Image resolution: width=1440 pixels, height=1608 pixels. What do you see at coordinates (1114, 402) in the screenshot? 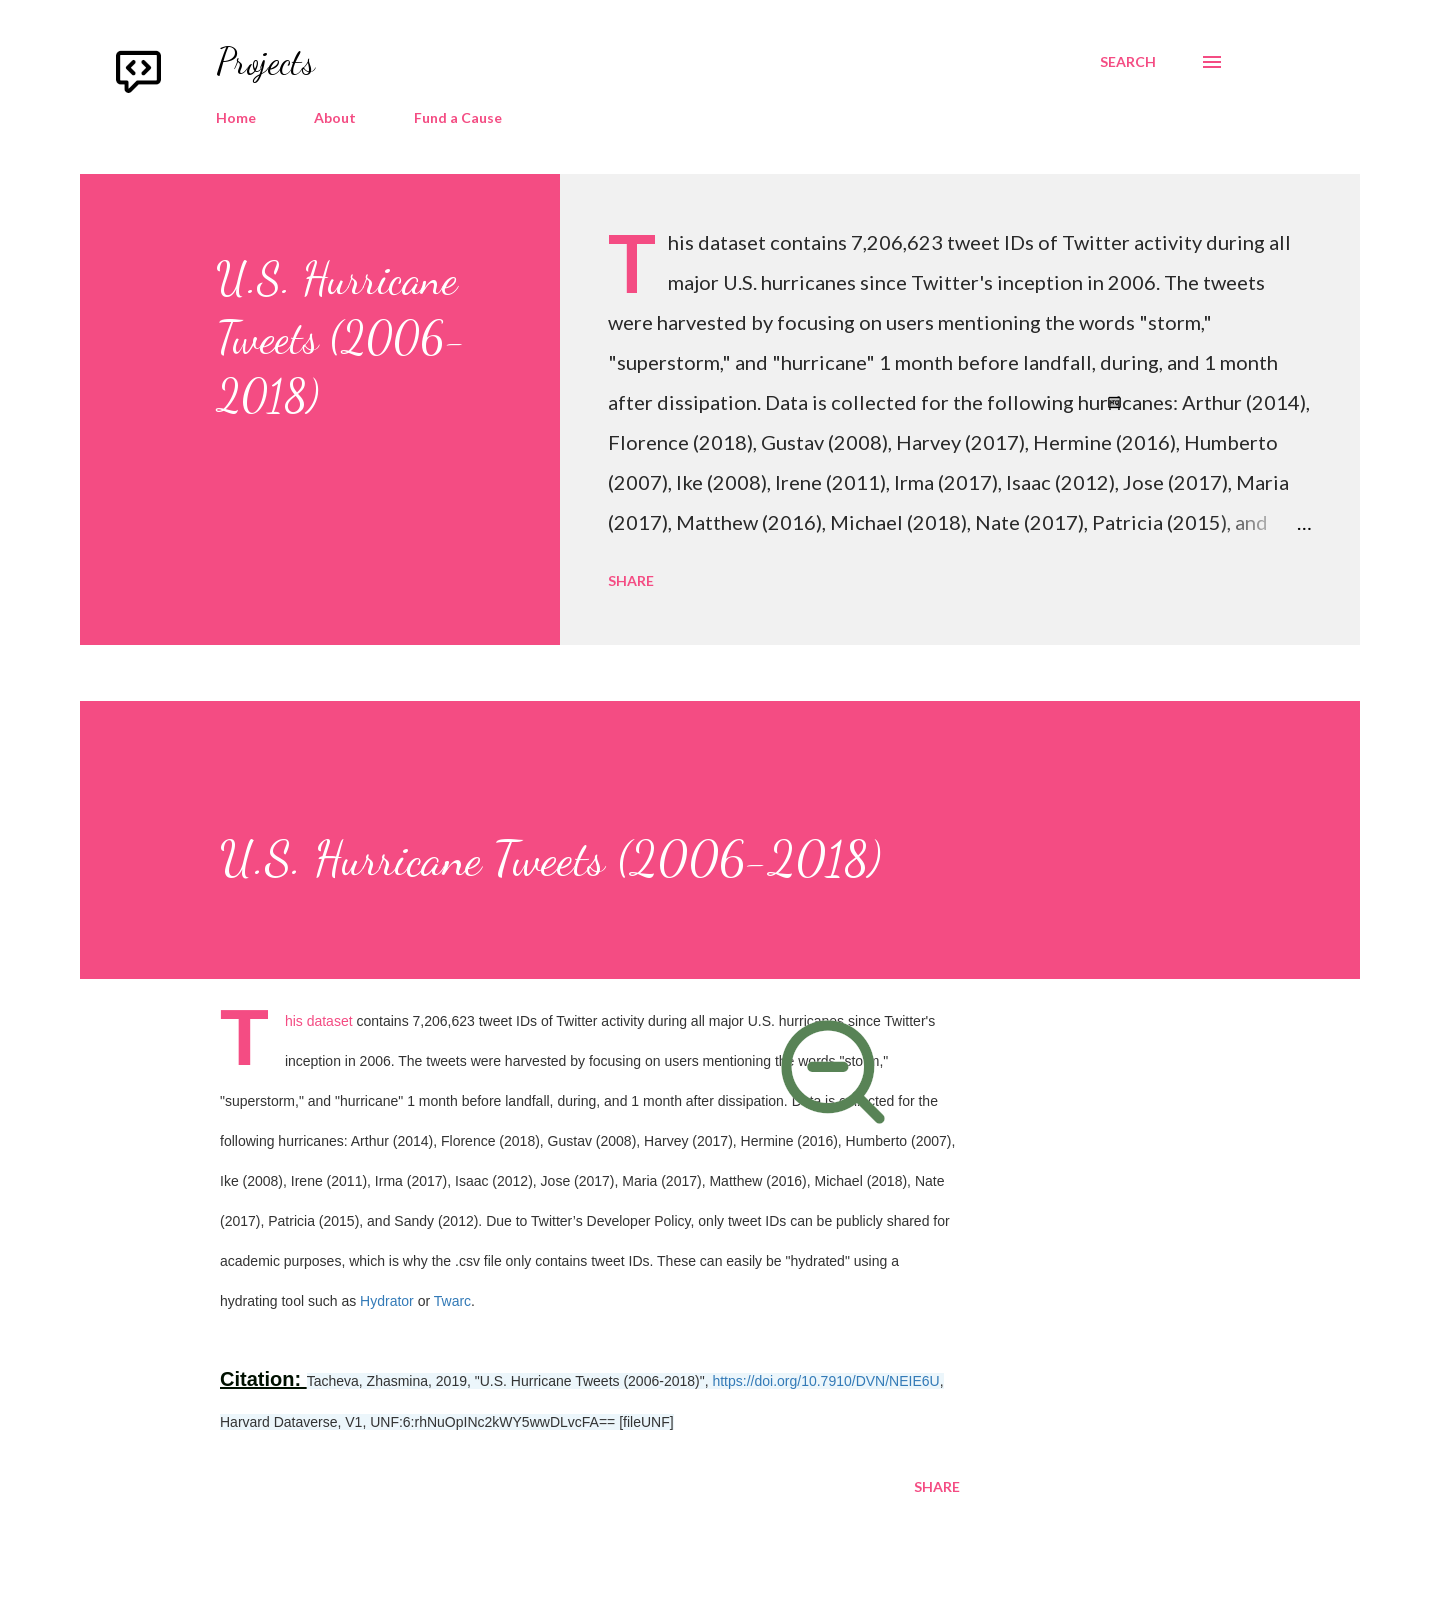
I see `toggle high quality video or audio playback` at bounding box center [1114, 402].